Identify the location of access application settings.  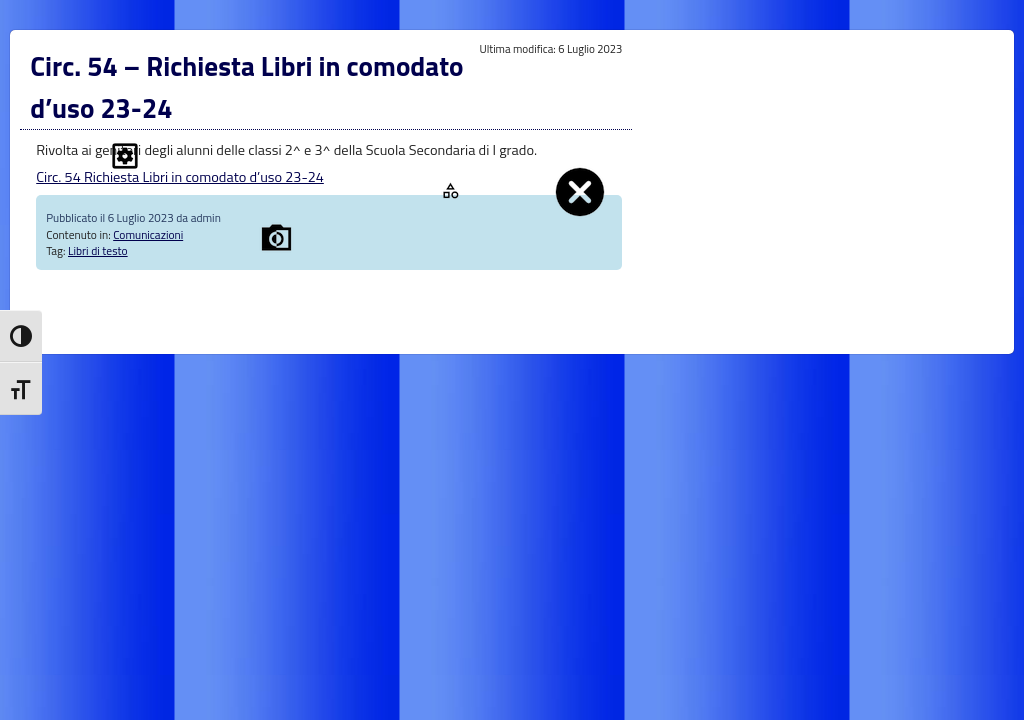
(125, 156).